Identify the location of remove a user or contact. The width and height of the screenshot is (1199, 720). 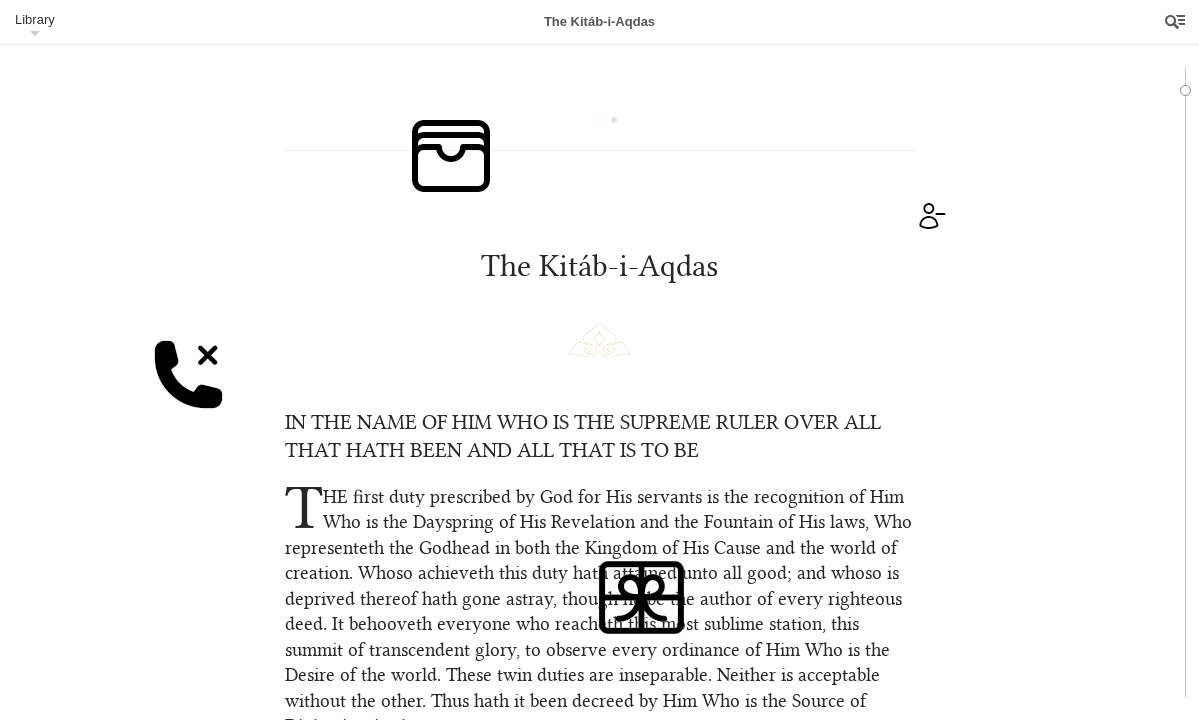
(931, 216).